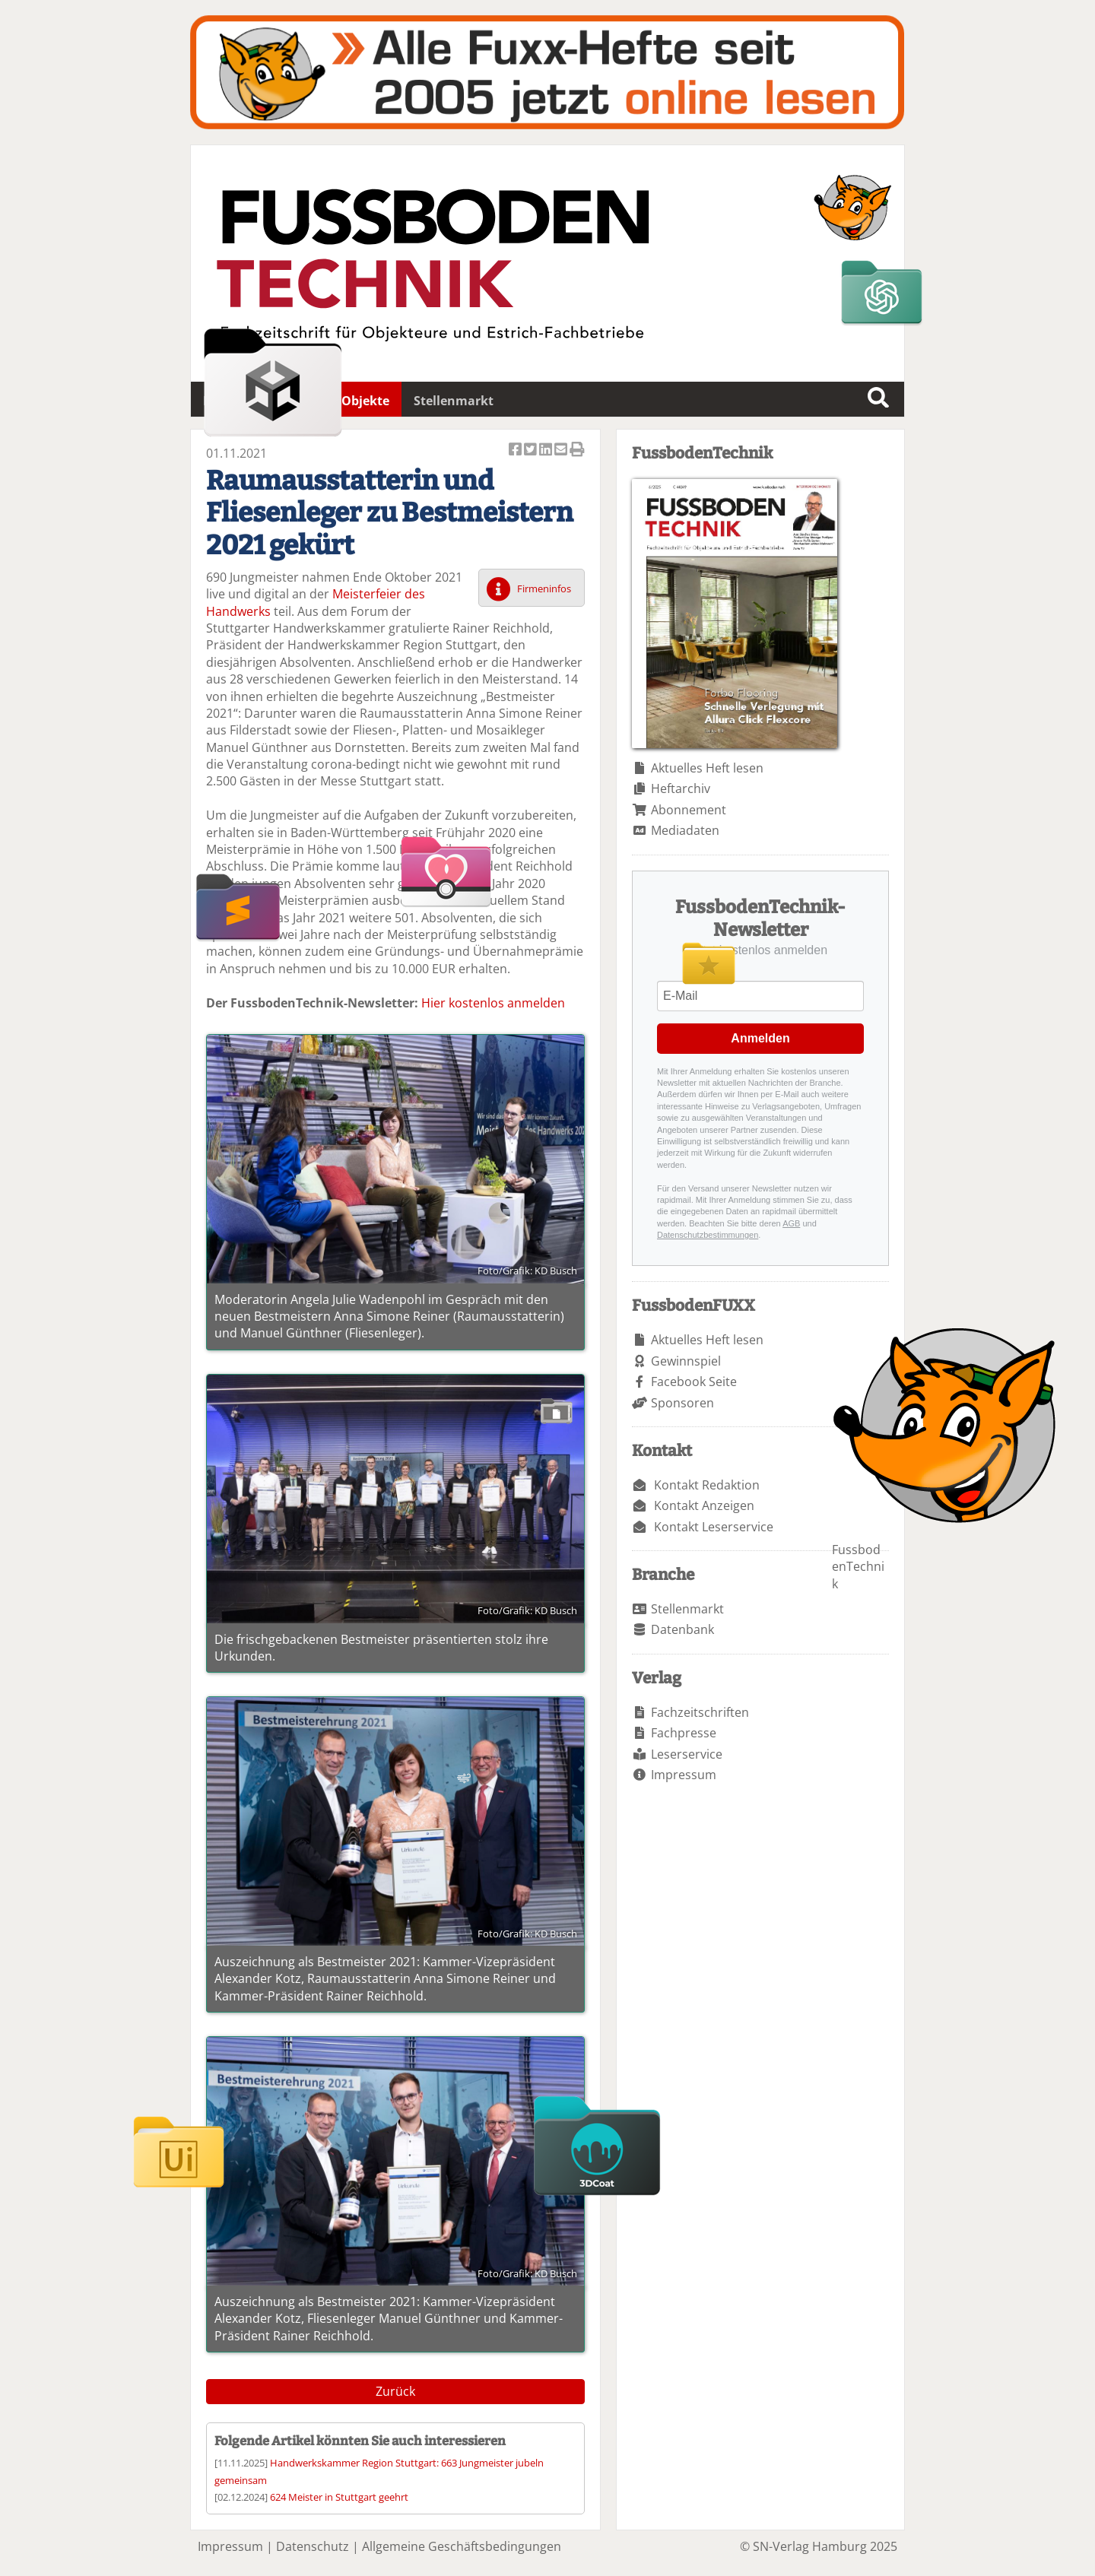 The image size is (1095, 2576). Describe the element at coordinates (596, 2149) in the screenshot. I see `open 3D Coat project files folder` at that location.